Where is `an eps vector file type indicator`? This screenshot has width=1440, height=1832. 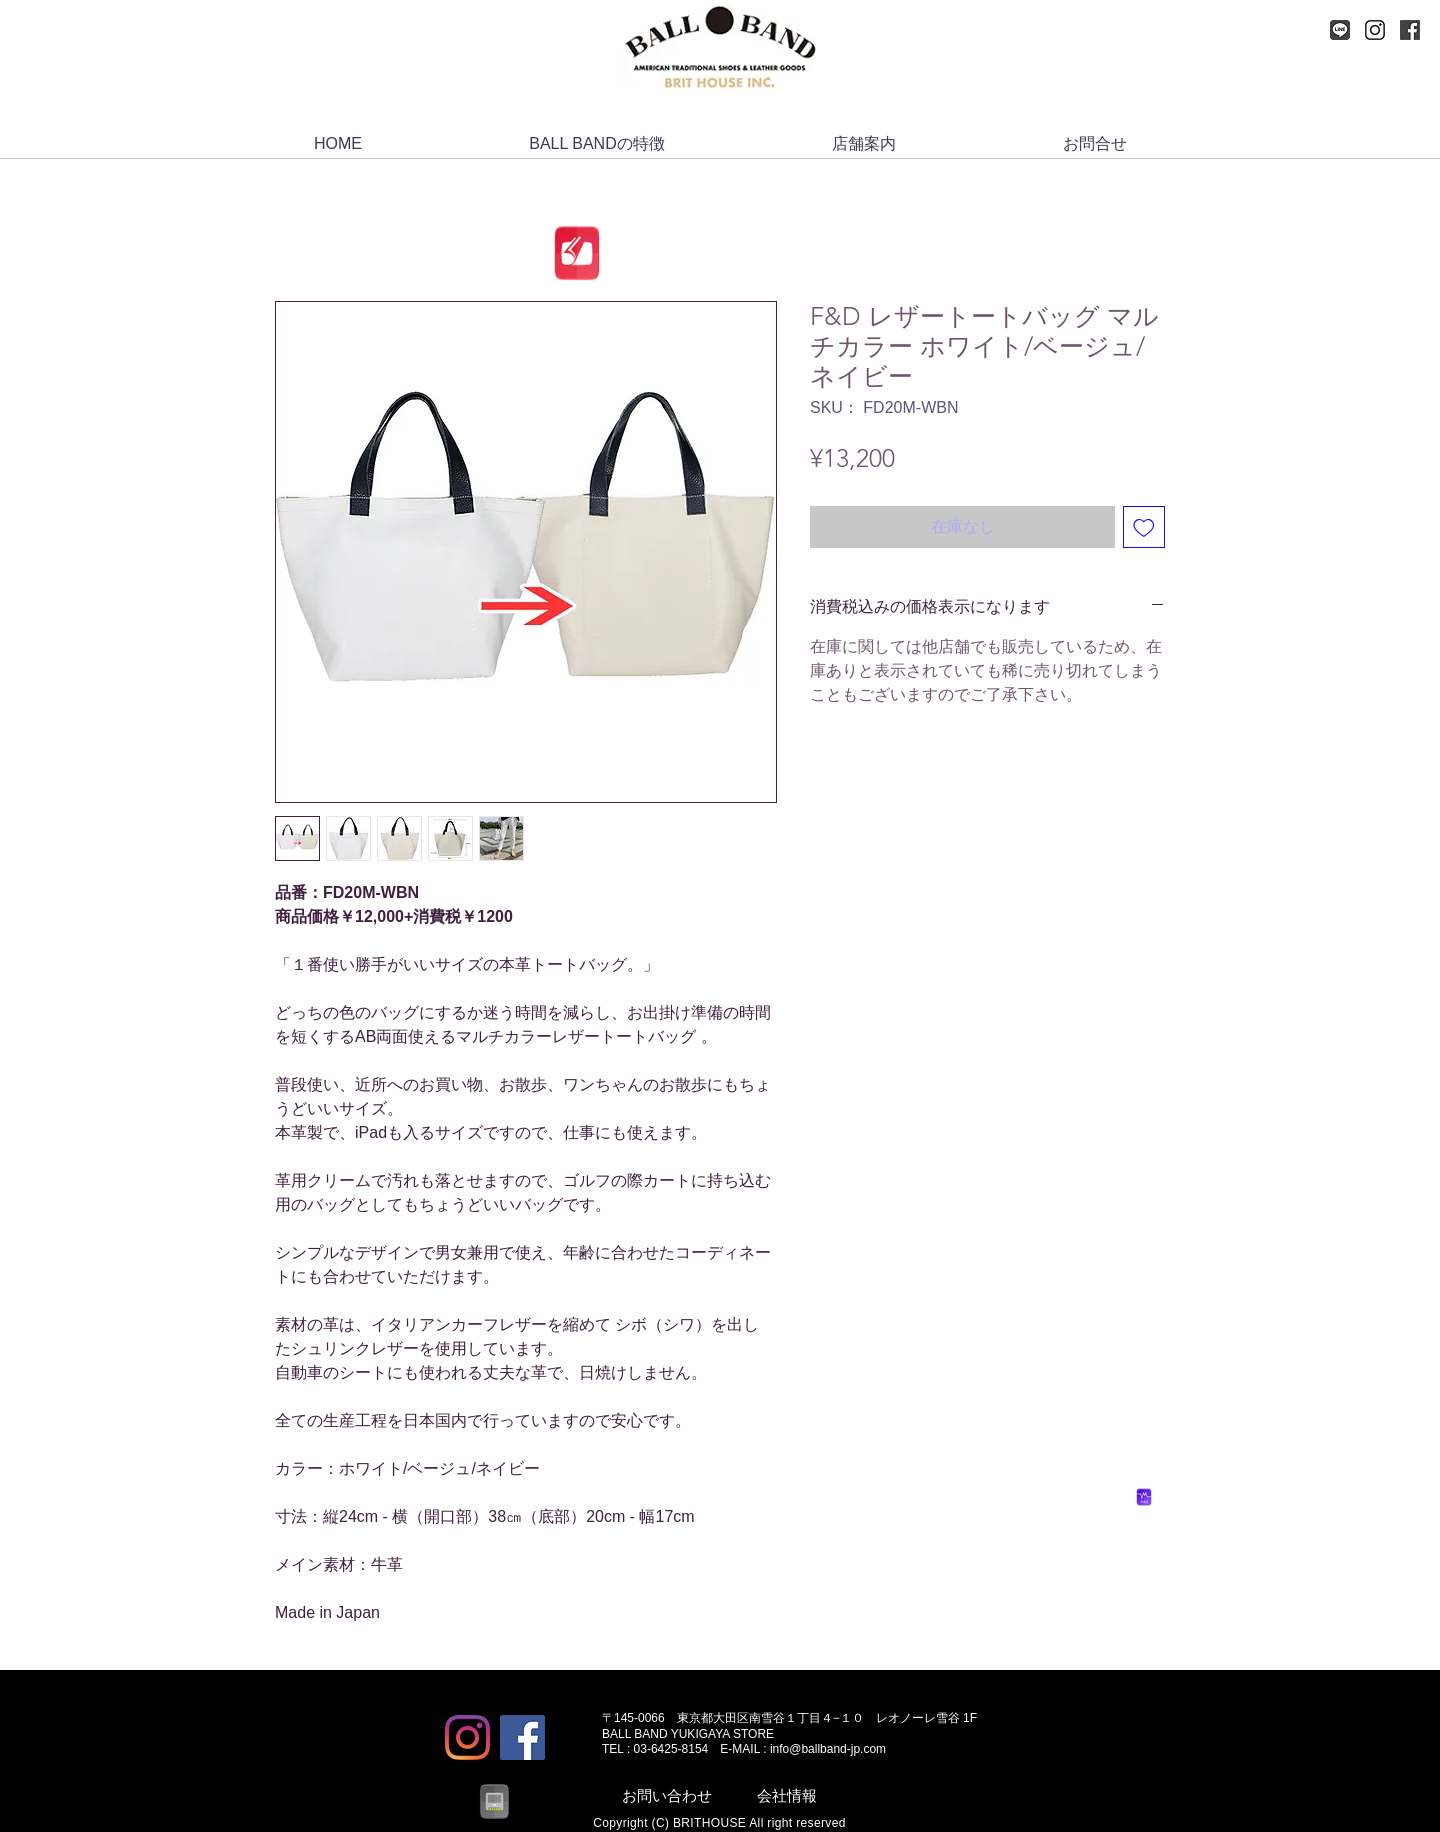
an eps vector file type indicator is located at coordinates (577, 253).